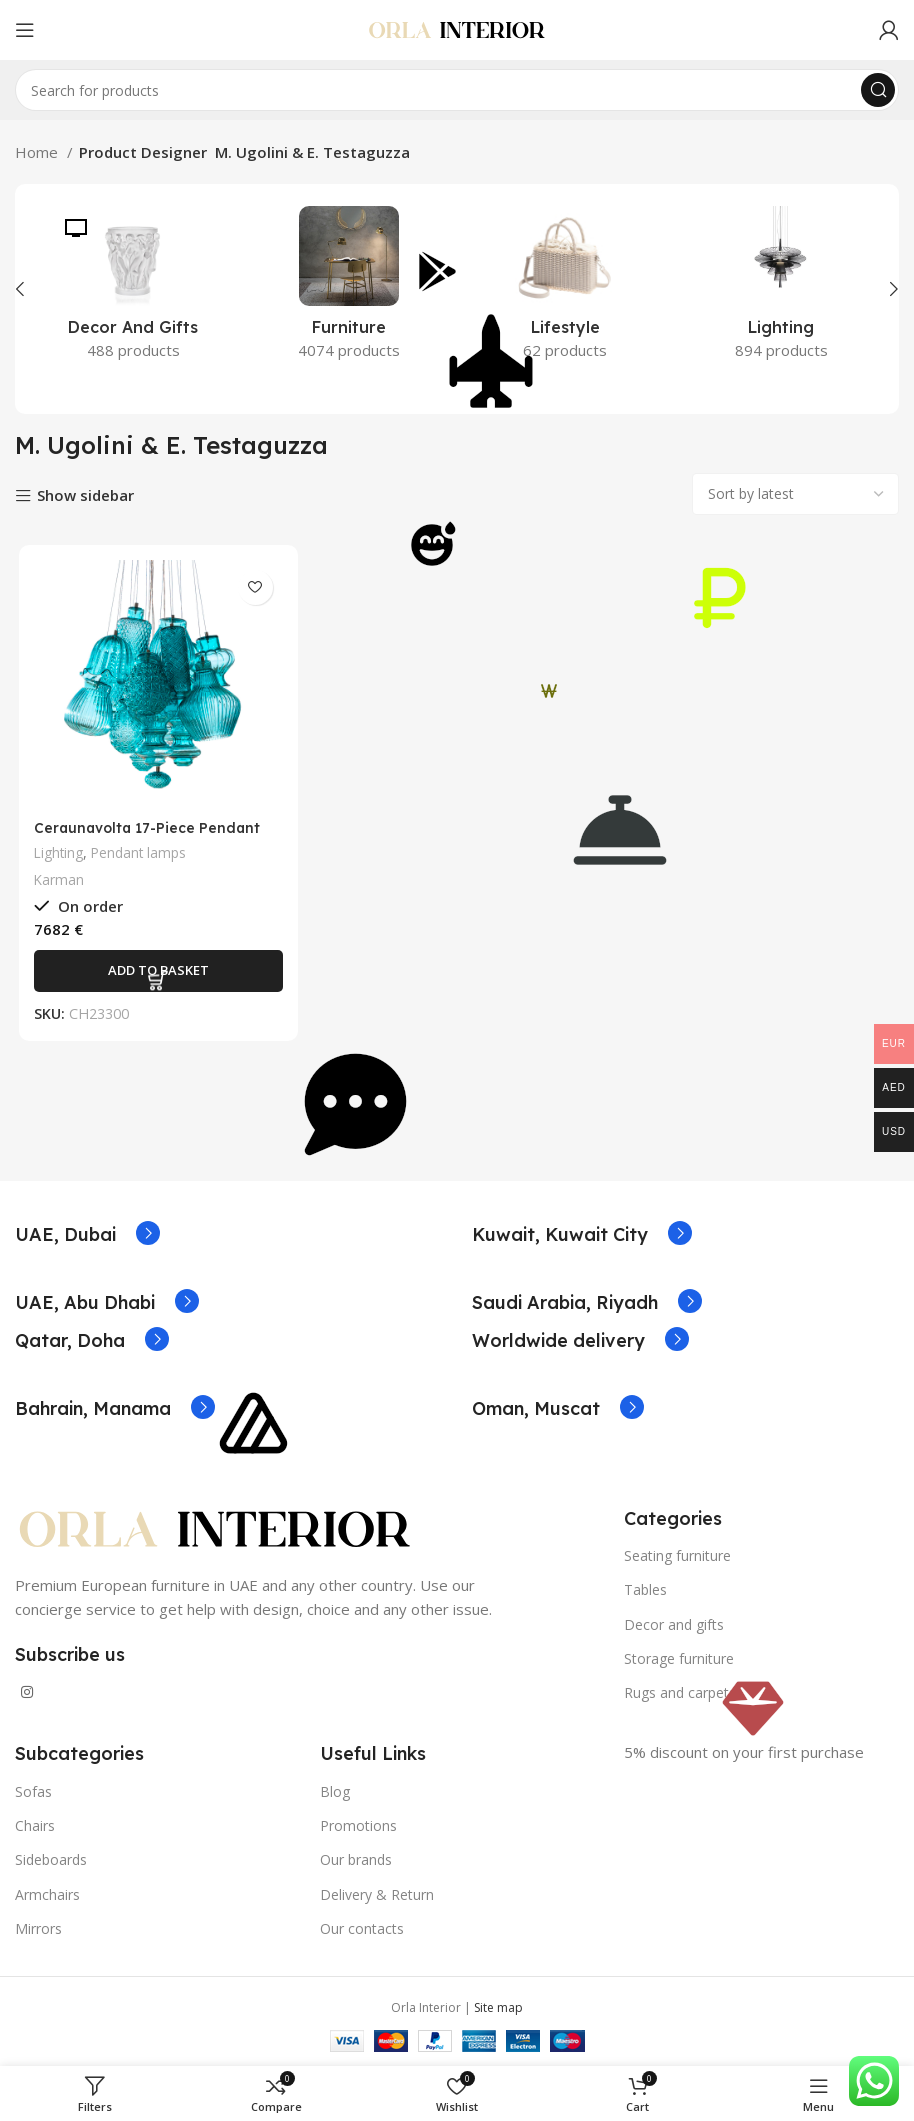 The image size is (914, 2121). I want to click on do not use chlorine bleach care instruction, so click(253, 1426).